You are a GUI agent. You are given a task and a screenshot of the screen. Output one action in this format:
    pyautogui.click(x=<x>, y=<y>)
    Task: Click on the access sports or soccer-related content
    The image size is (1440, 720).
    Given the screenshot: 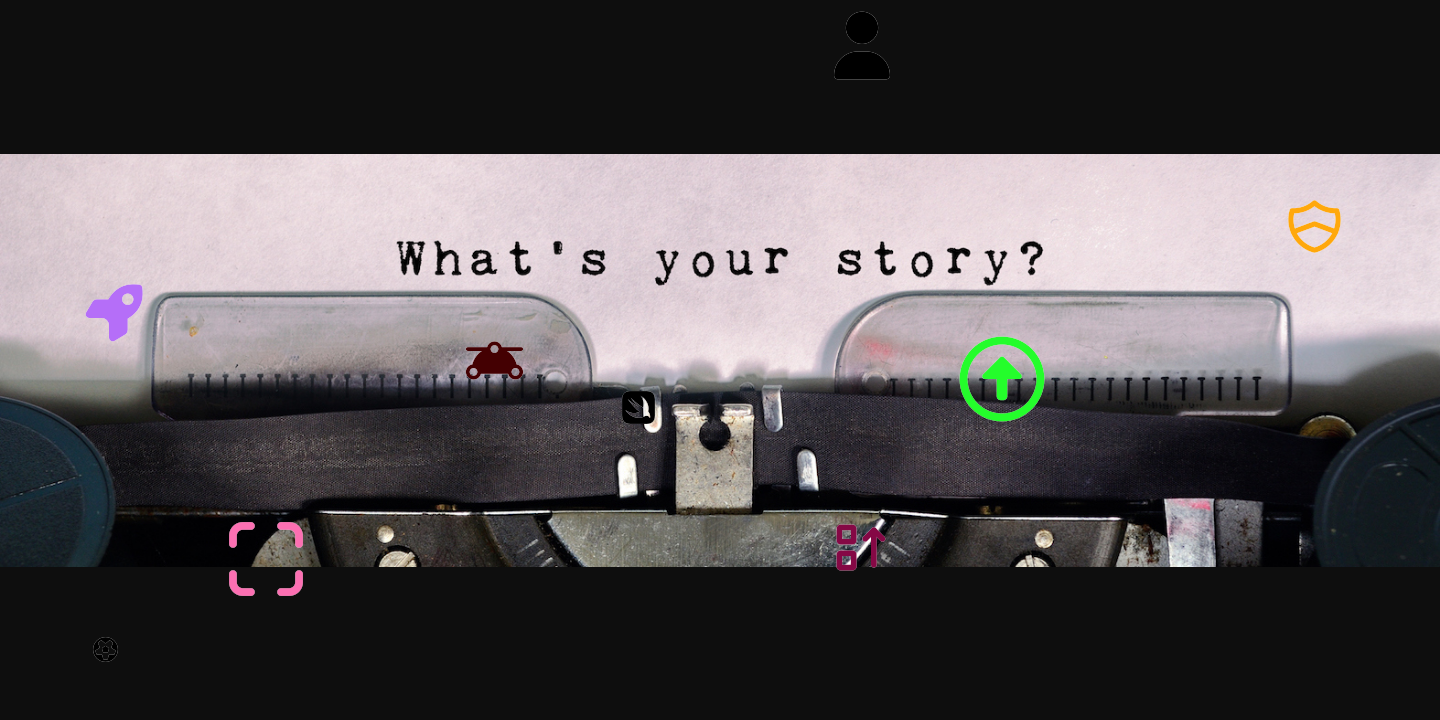 What is the action you would take?
    pyautogui.click(x=105, y=649)
    